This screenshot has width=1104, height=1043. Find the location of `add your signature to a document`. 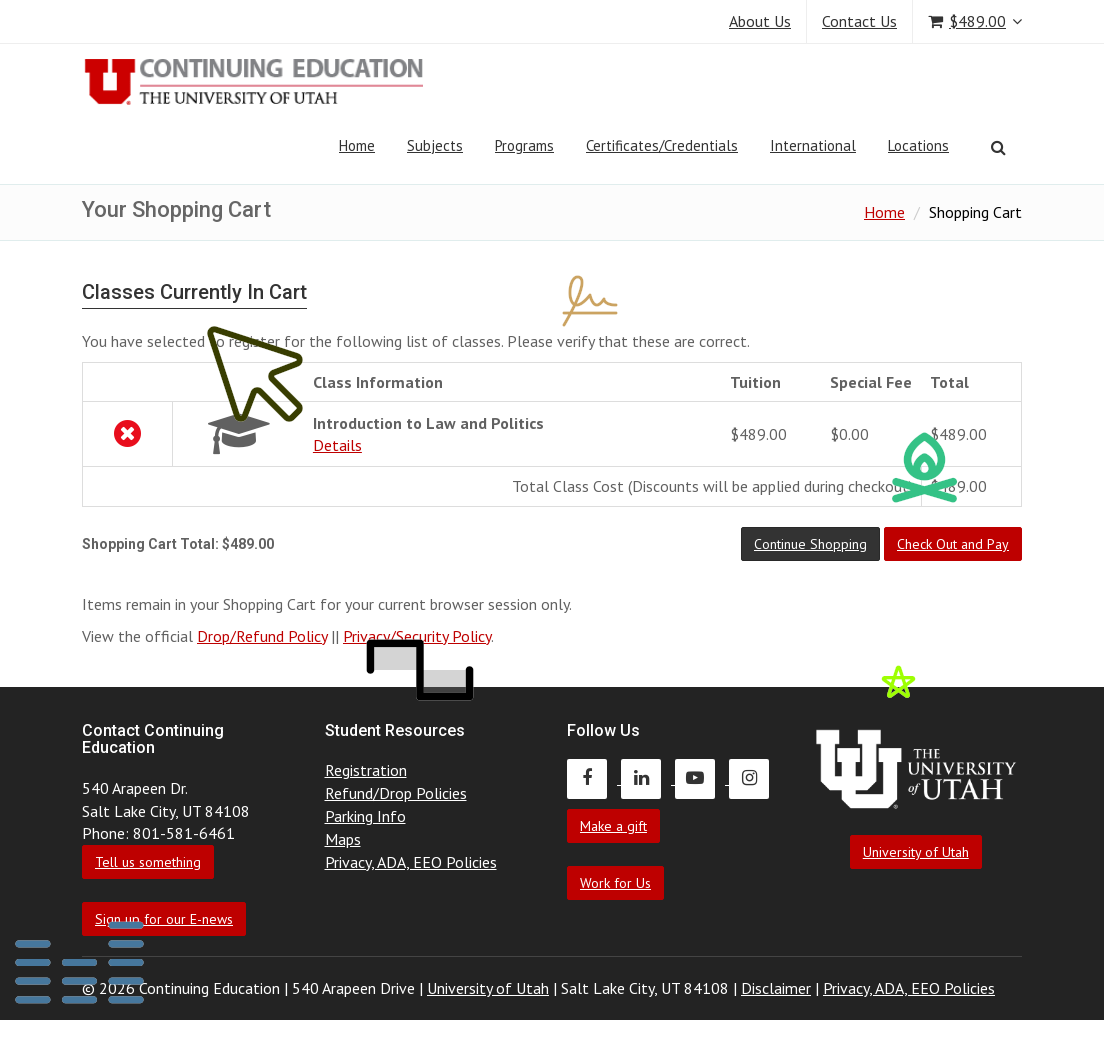

add your signature to a document is located at coordinates (590, 301).